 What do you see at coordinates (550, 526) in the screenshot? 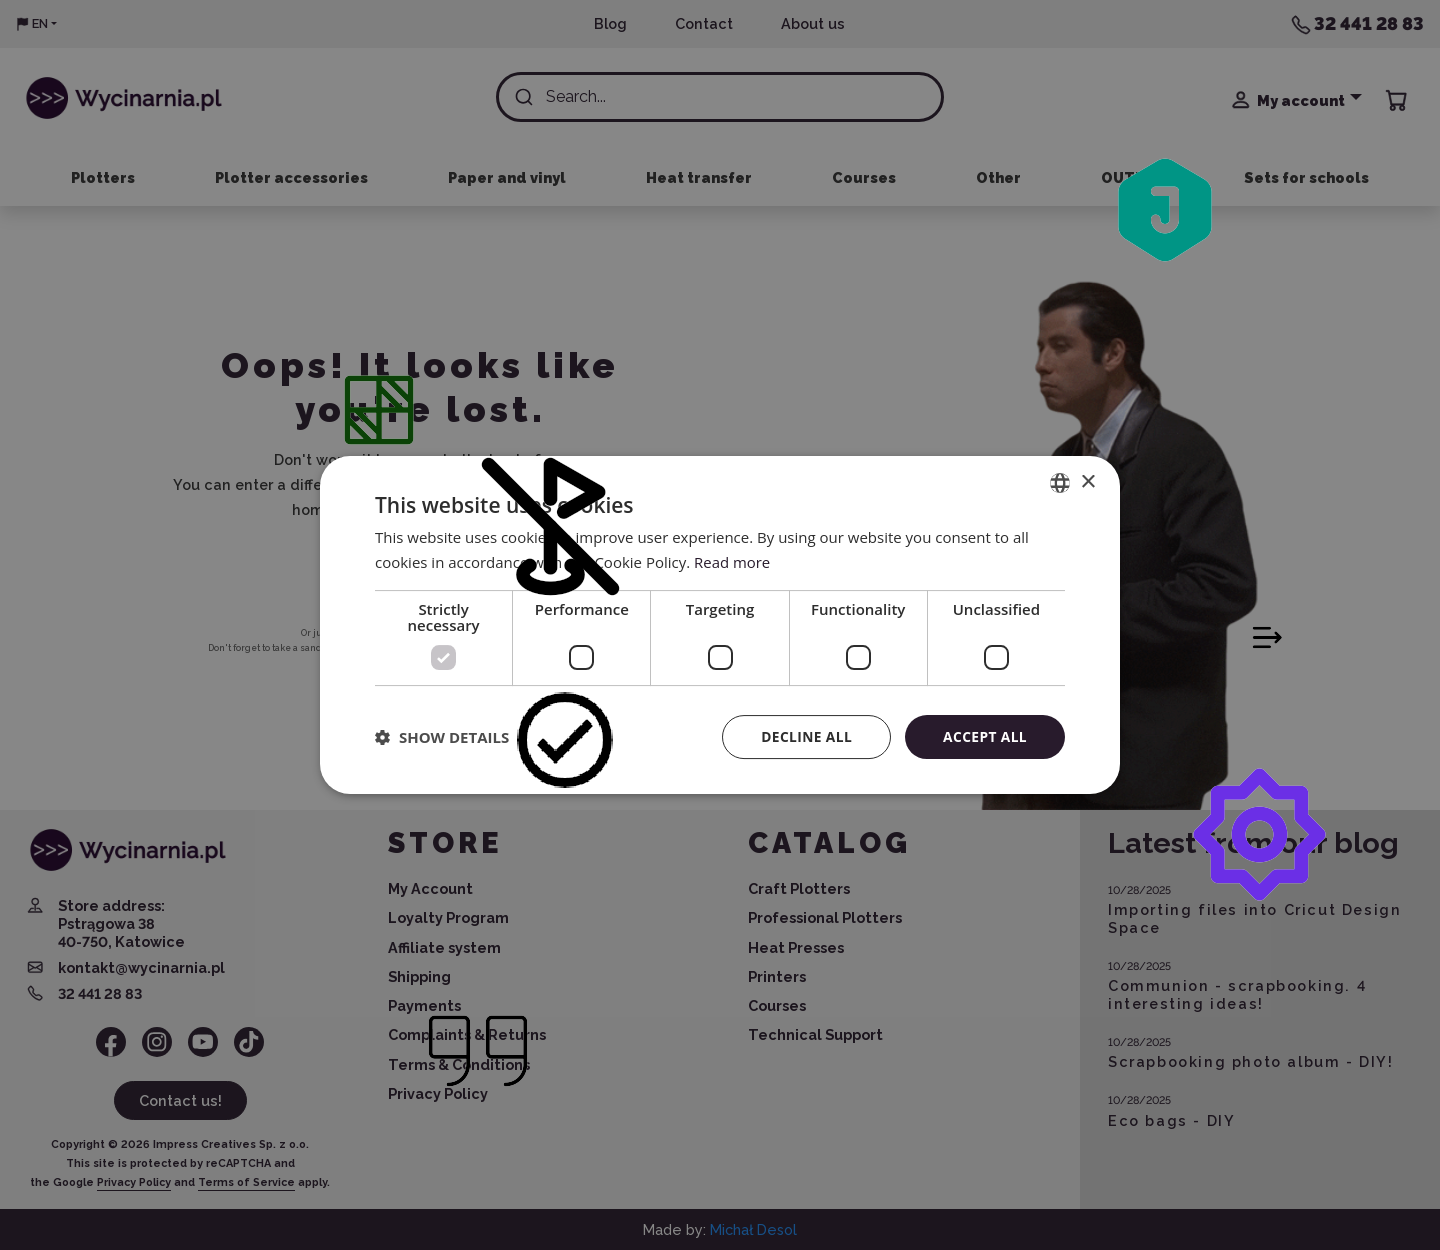
I see `golf feature unavailable or disabled` at bounding box center [550, 526].